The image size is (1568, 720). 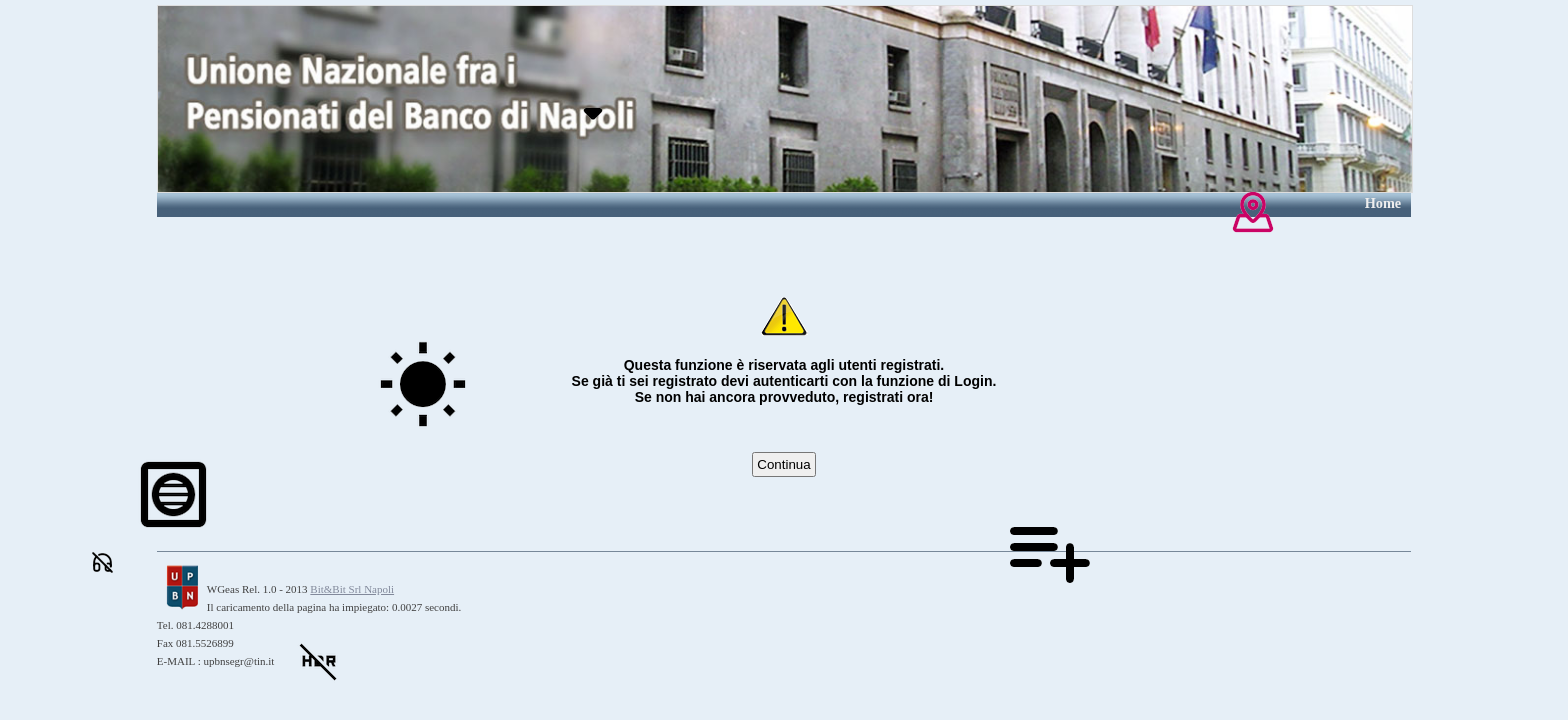 I want to click on mute or disable audio output, so click(x=102, y=562).